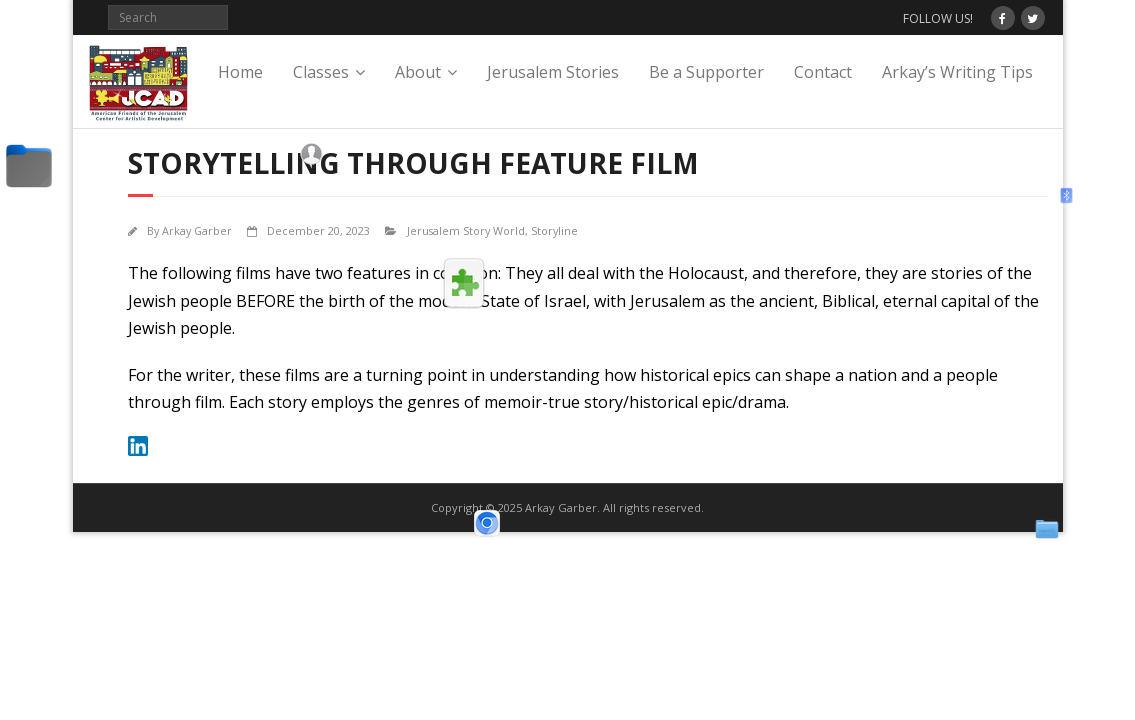  Describe the element at coordinates (1066, 195) in the screenshot. I see `access bluetooth settings` at that location.